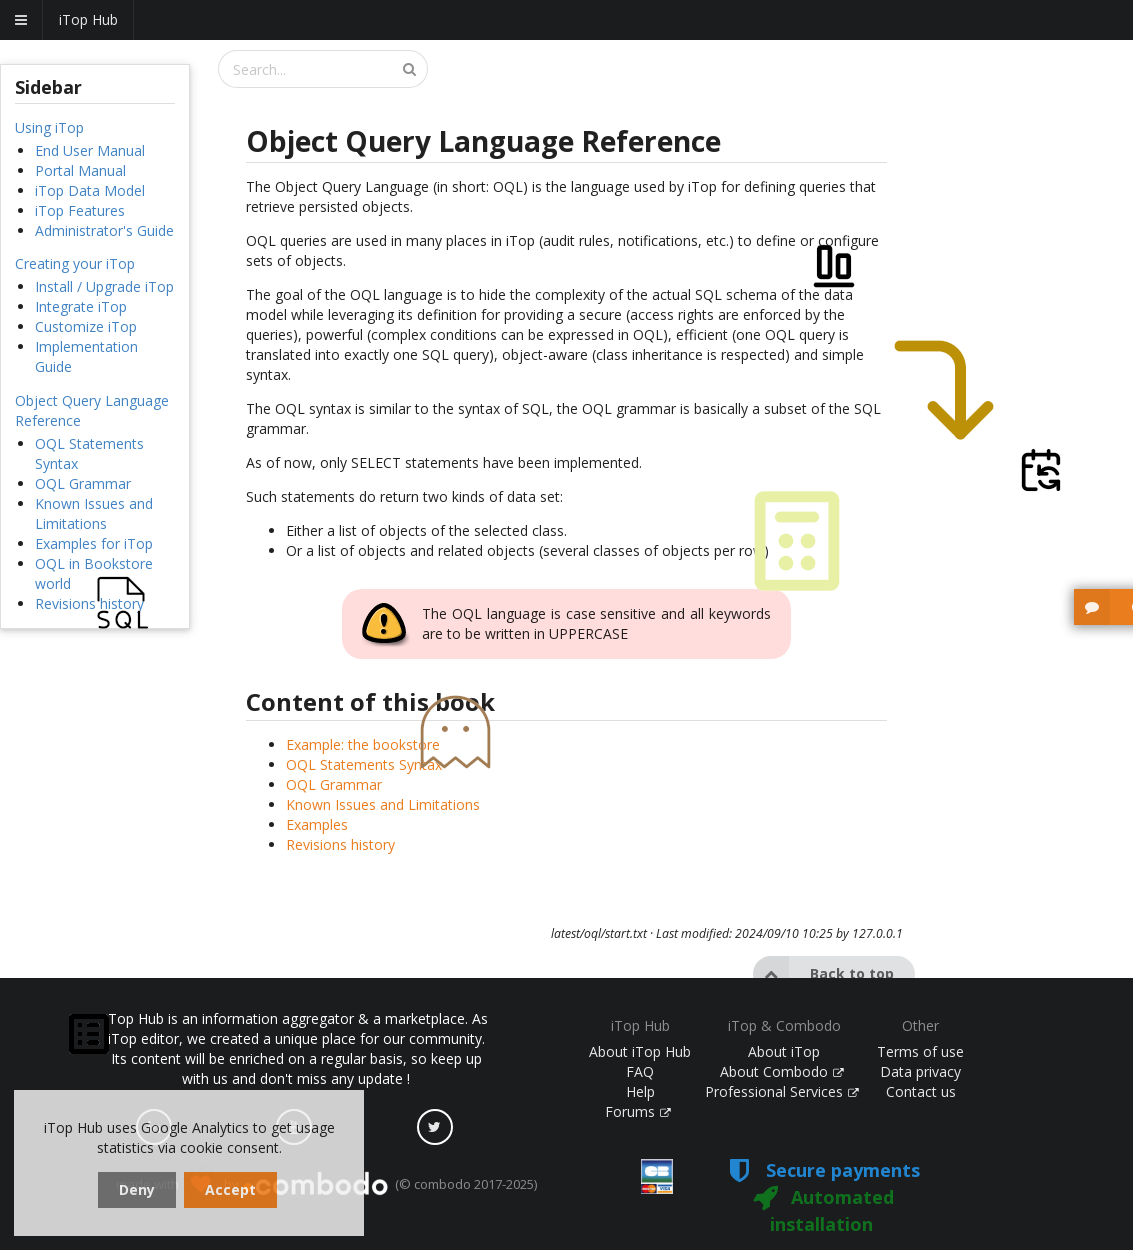 This screenshot has height=1250, width=1133. What do you see at coordinates (121, 605) in the screenshot?
I see `open or view an SQL database file` at bounding box center [121, 605].